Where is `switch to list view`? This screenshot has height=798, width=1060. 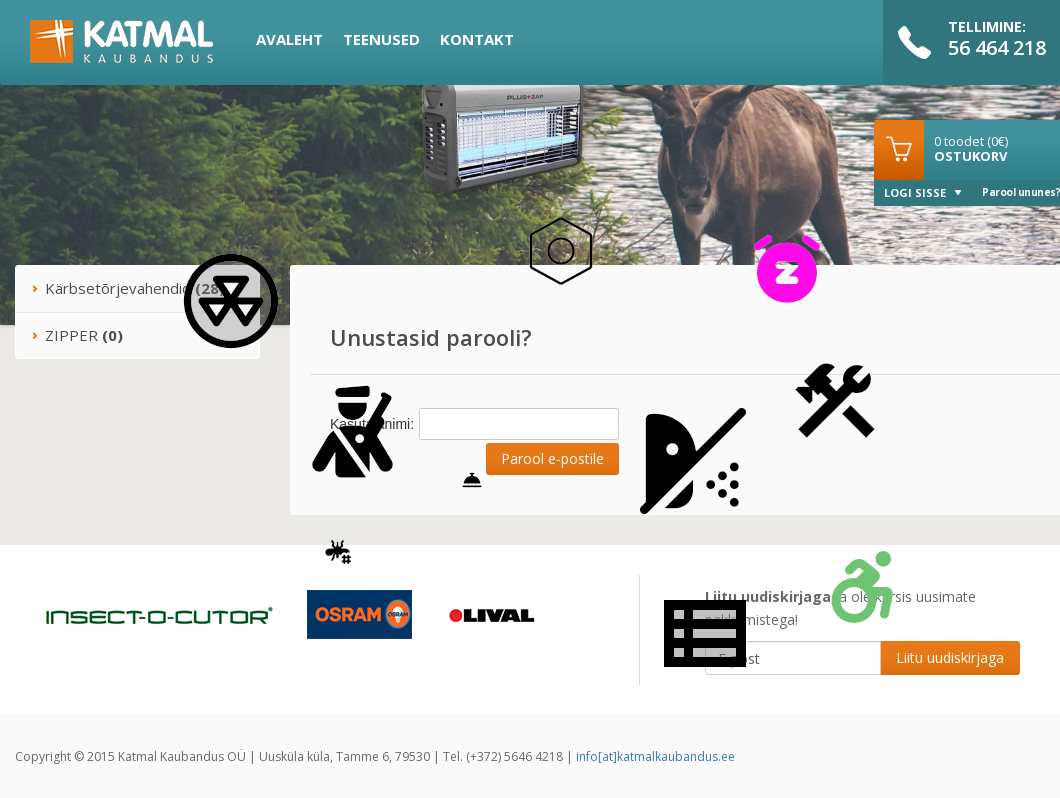
switch to list view is located at coordinates (707, 633).